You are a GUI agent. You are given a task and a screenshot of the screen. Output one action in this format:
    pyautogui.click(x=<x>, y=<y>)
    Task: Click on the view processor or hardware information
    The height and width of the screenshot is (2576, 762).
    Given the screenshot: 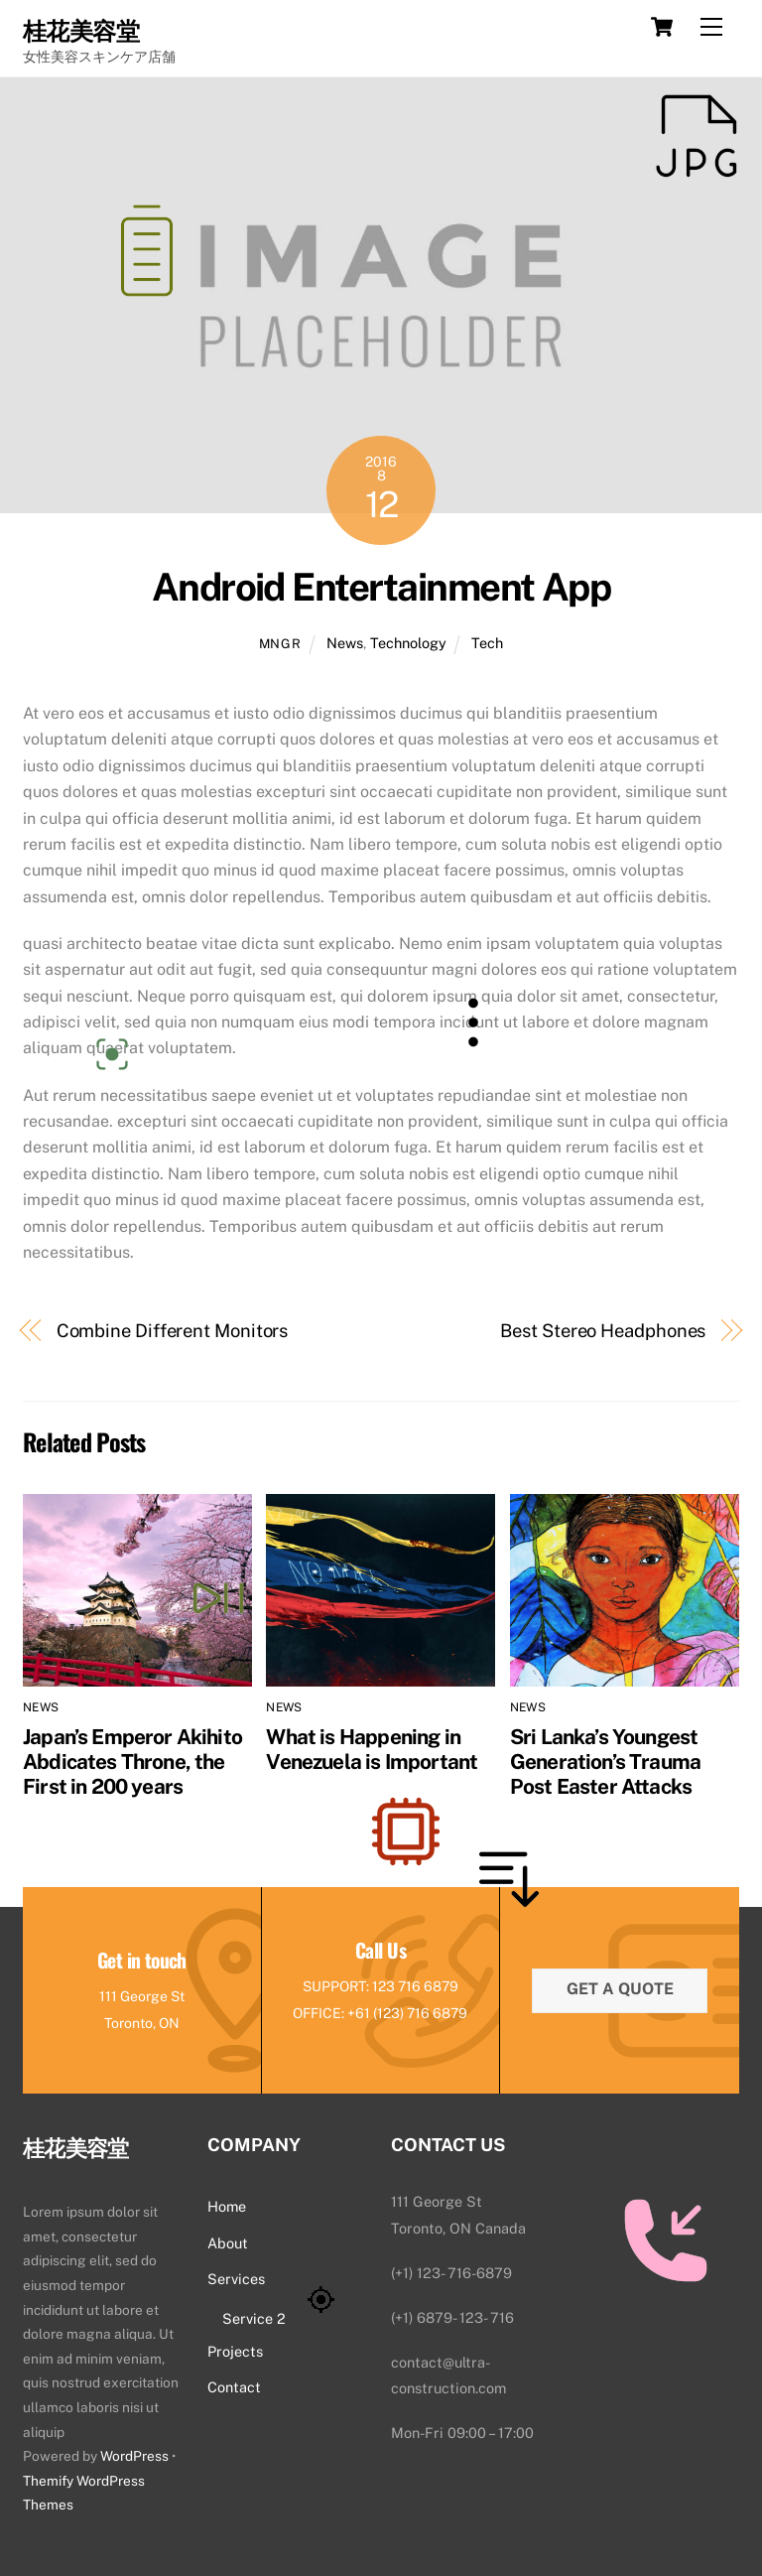 What is the action you would take?
    pyautogui.click(x=406, y=1831)
    